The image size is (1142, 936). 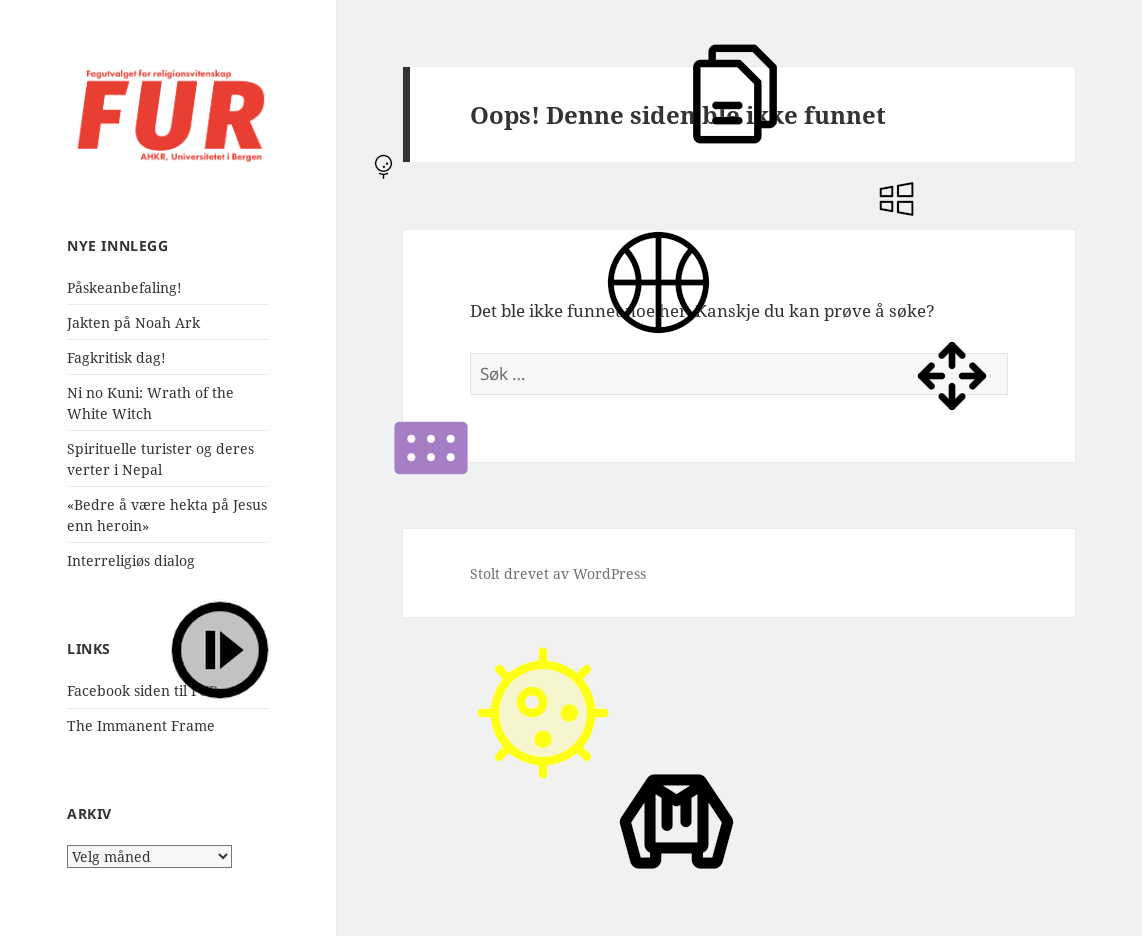 I want to click on browse clothing or apparel items, so click(x=676, y=821).